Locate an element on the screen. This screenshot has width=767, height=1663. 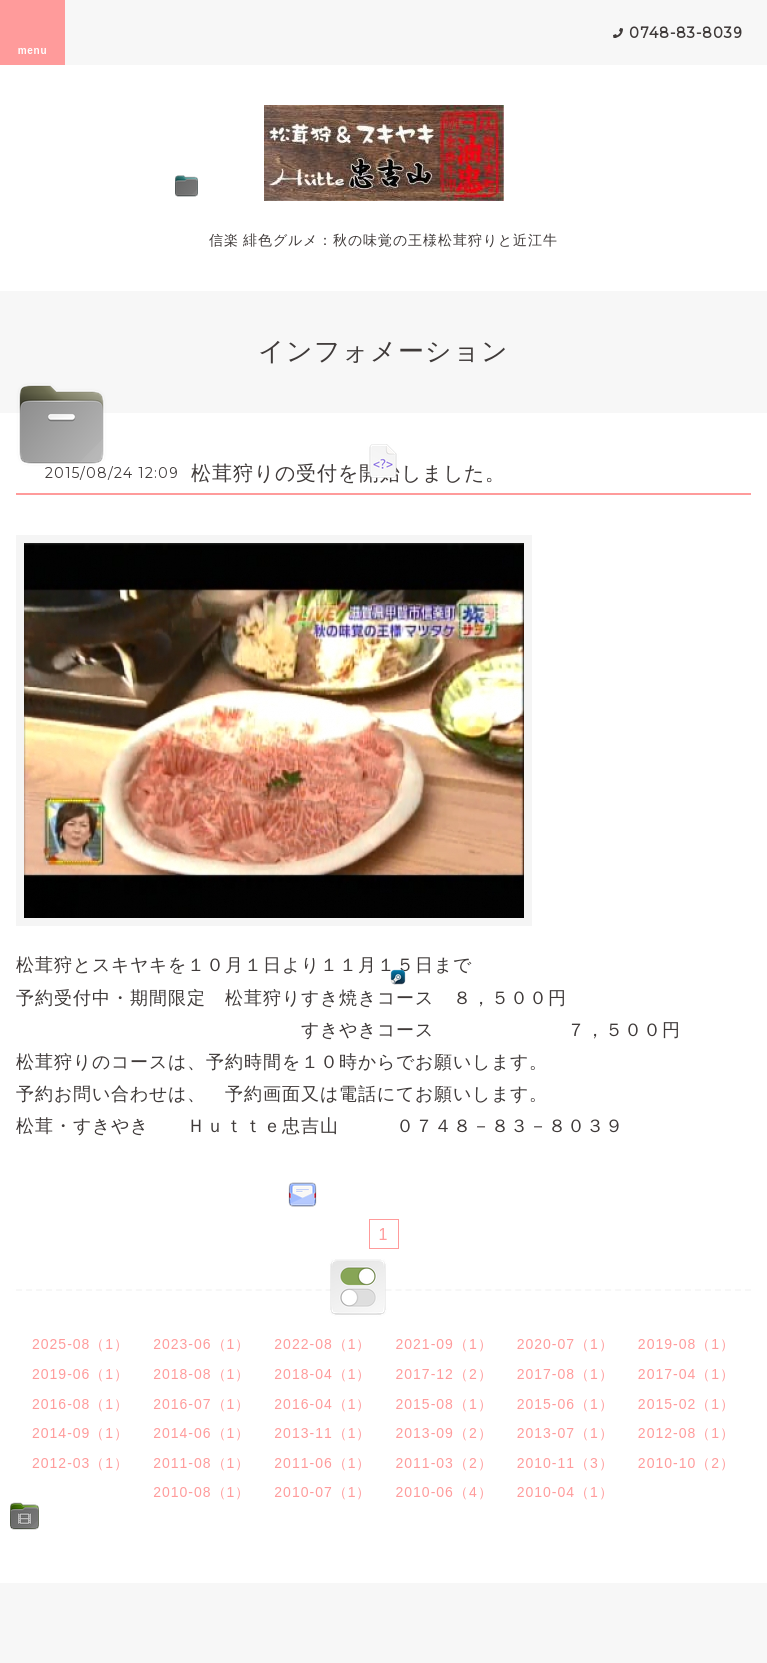
open the steam gaming platform is located at coordinates (398, 977).